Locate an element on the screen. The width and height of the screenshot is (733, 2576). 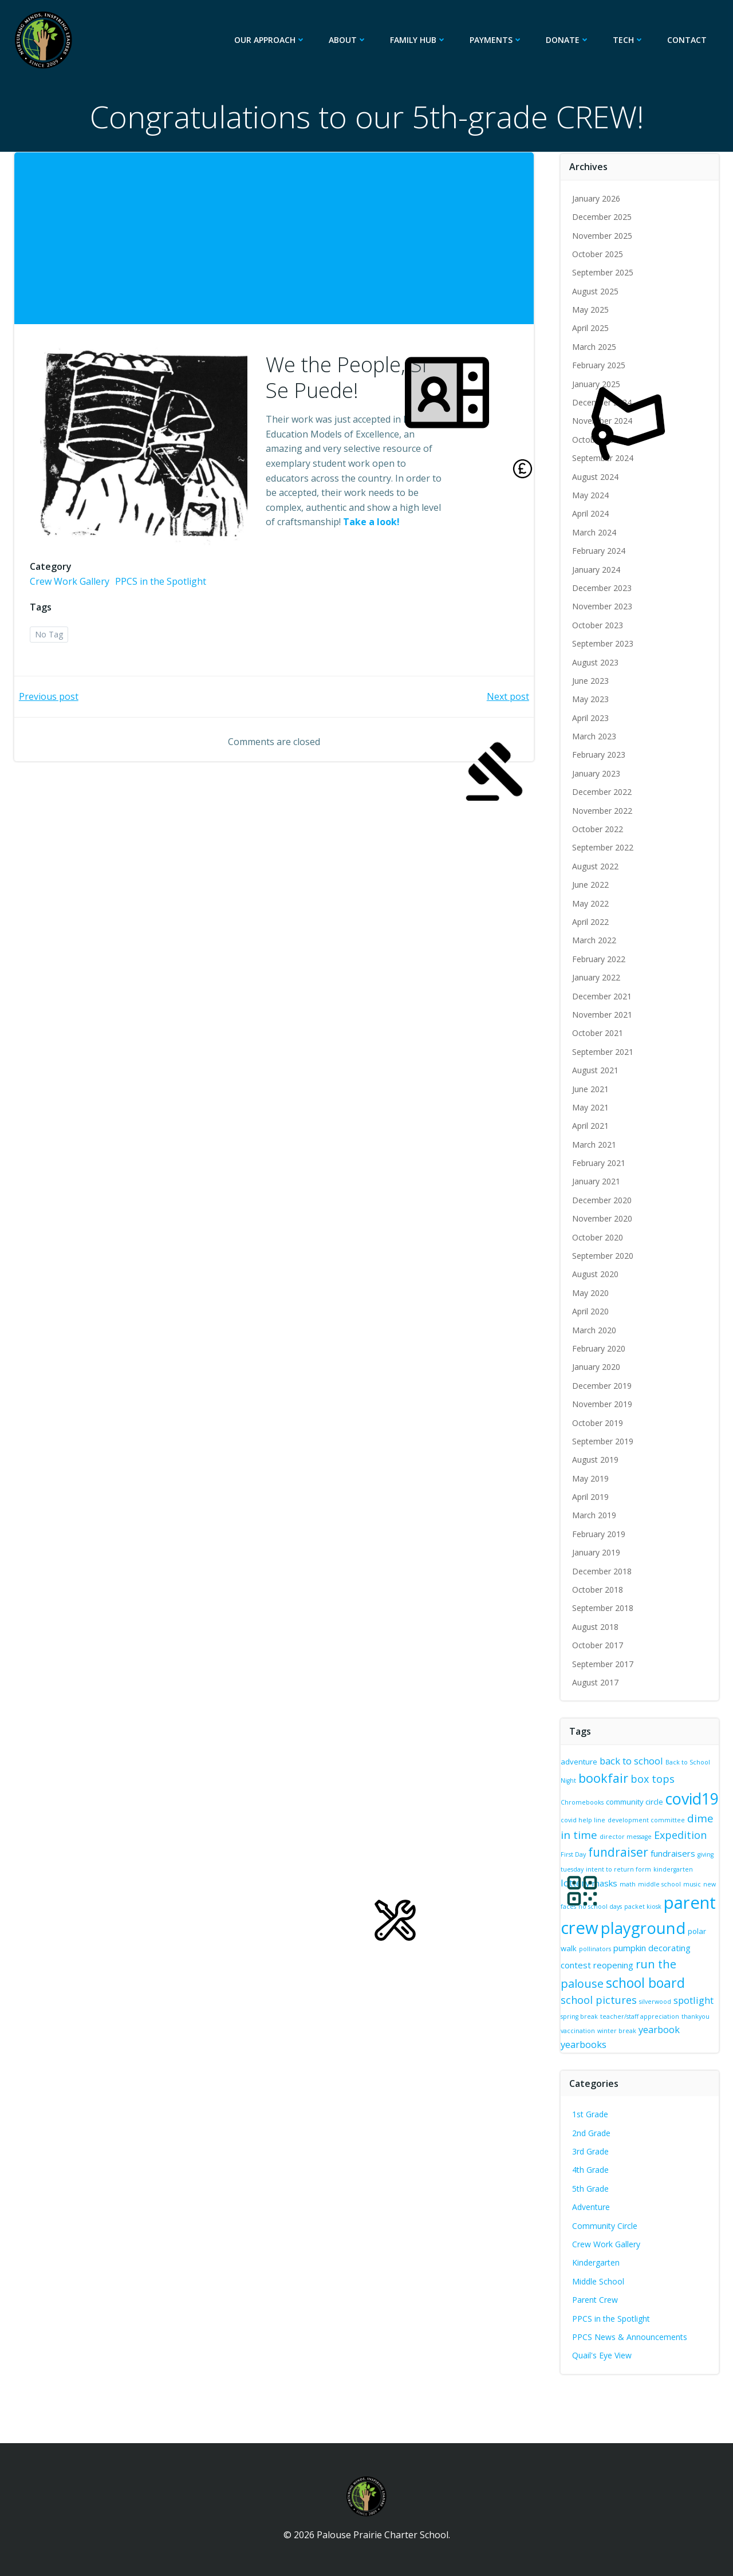
scan or generate a qr code is located at coordinates (582, 1890).